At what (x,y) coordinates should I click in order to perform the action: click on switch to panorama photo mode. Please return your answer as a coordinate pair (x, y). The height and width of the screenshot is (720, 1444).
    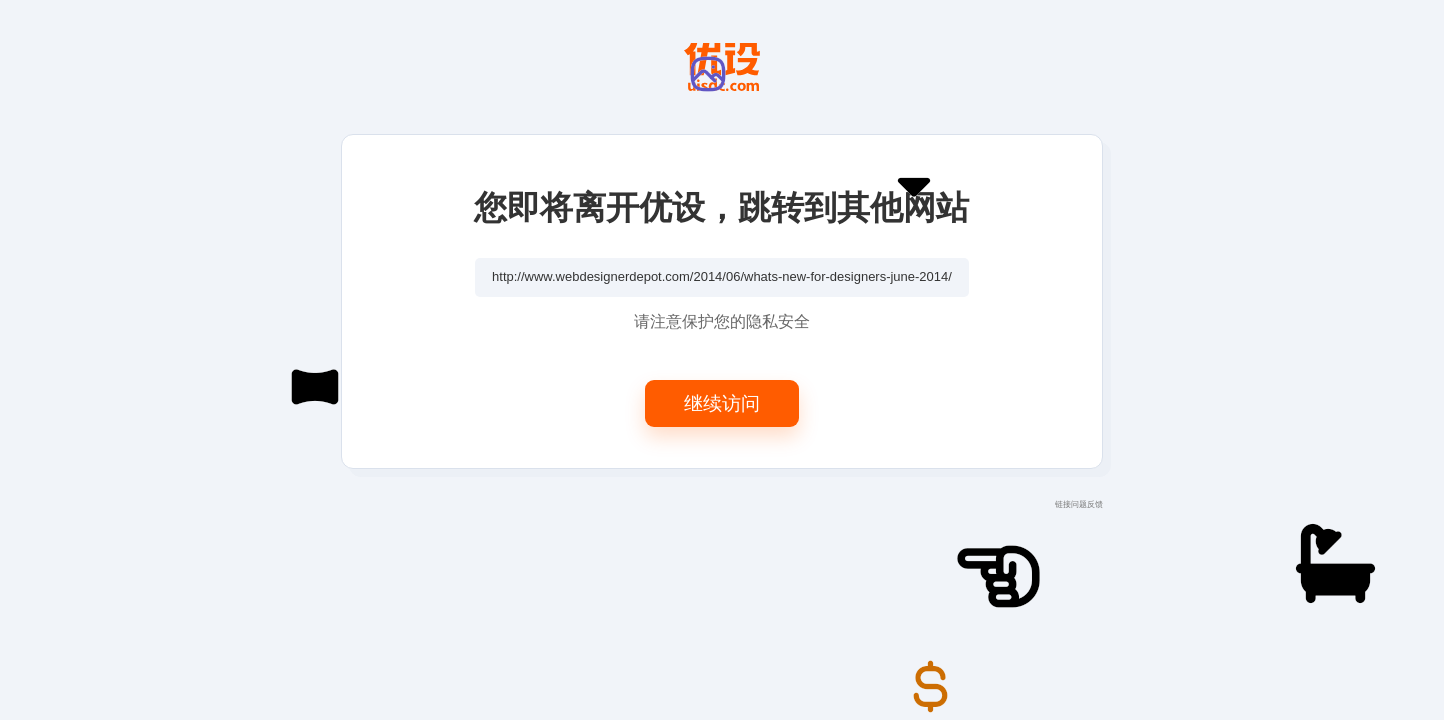
    Looking at the image, I should click on (315, 387).